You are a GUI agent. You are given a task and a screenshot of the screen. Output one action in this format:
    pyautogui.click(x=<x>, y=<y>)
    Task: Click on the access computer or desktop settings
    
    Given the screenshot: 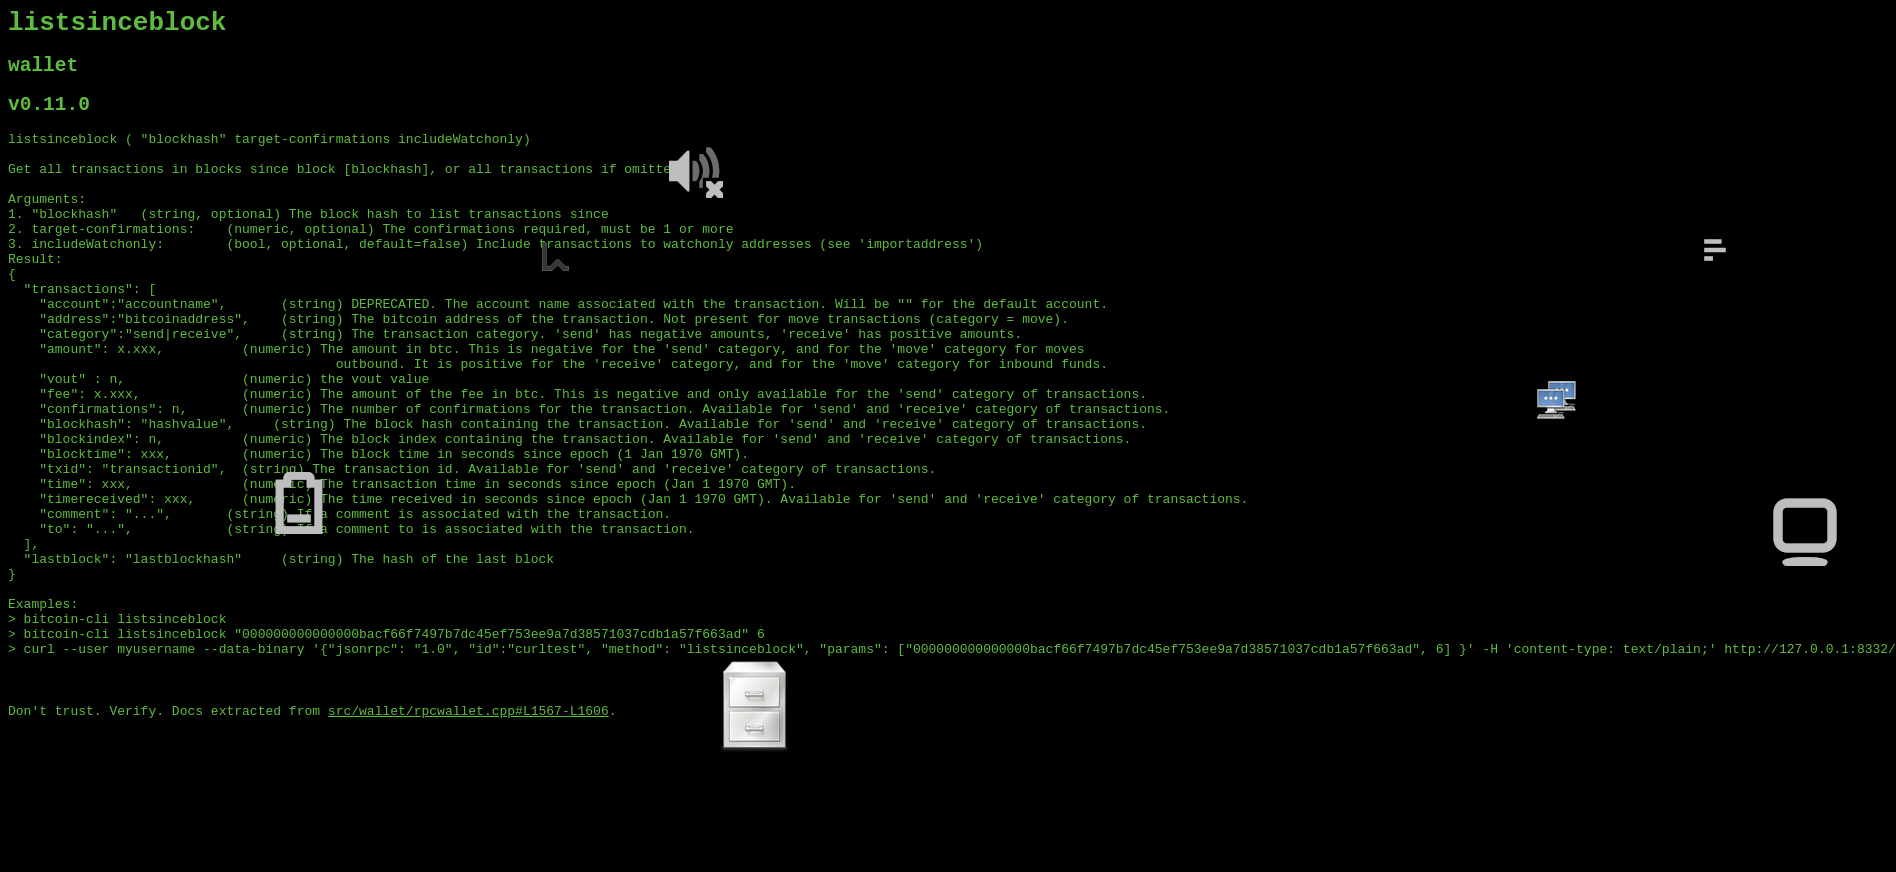 What is the action you would take?
    pyautogui.click(x=1805, y=530)
    